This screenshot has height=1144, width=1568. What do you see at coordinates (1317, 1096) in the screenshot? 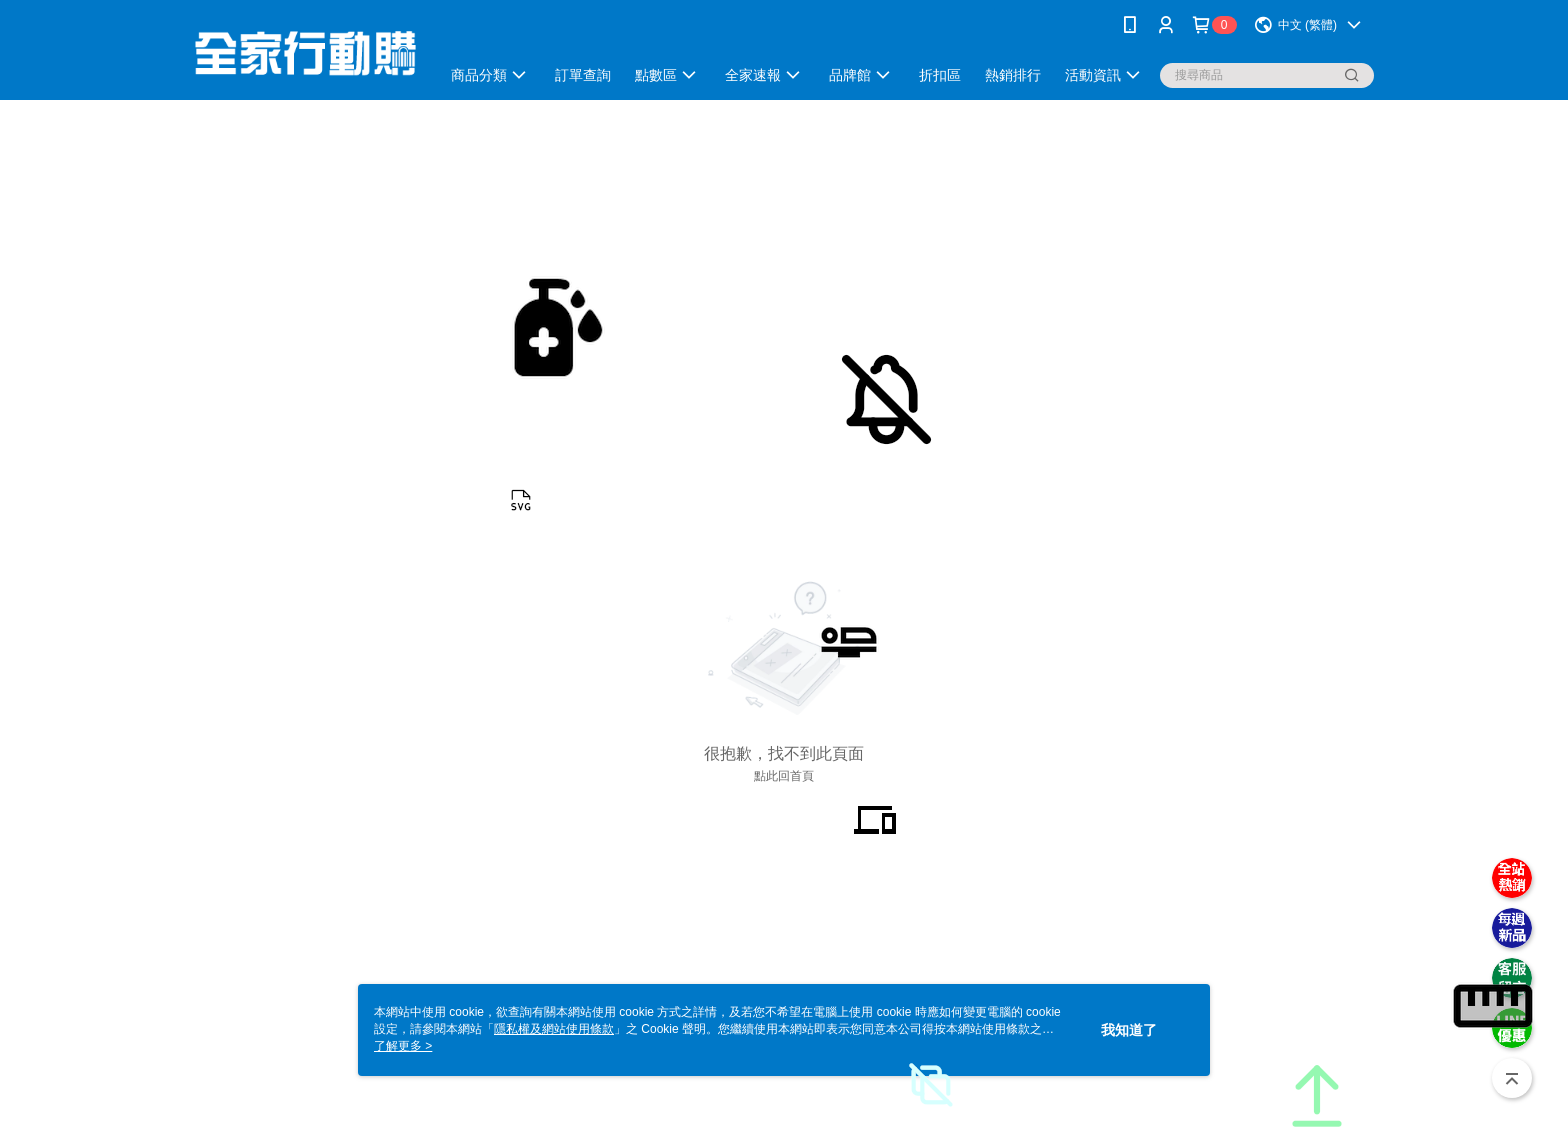
I see `upload a file or document` at bounding box center [1317, 1096].